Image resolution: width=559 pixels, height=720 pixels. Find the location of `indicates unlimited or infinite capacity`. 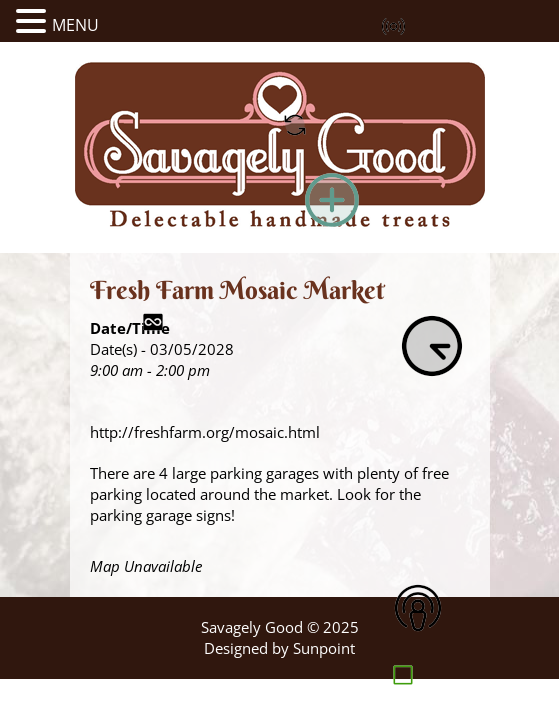

indicates unlimited or infinite capacity is located at coordinates (153, 322).